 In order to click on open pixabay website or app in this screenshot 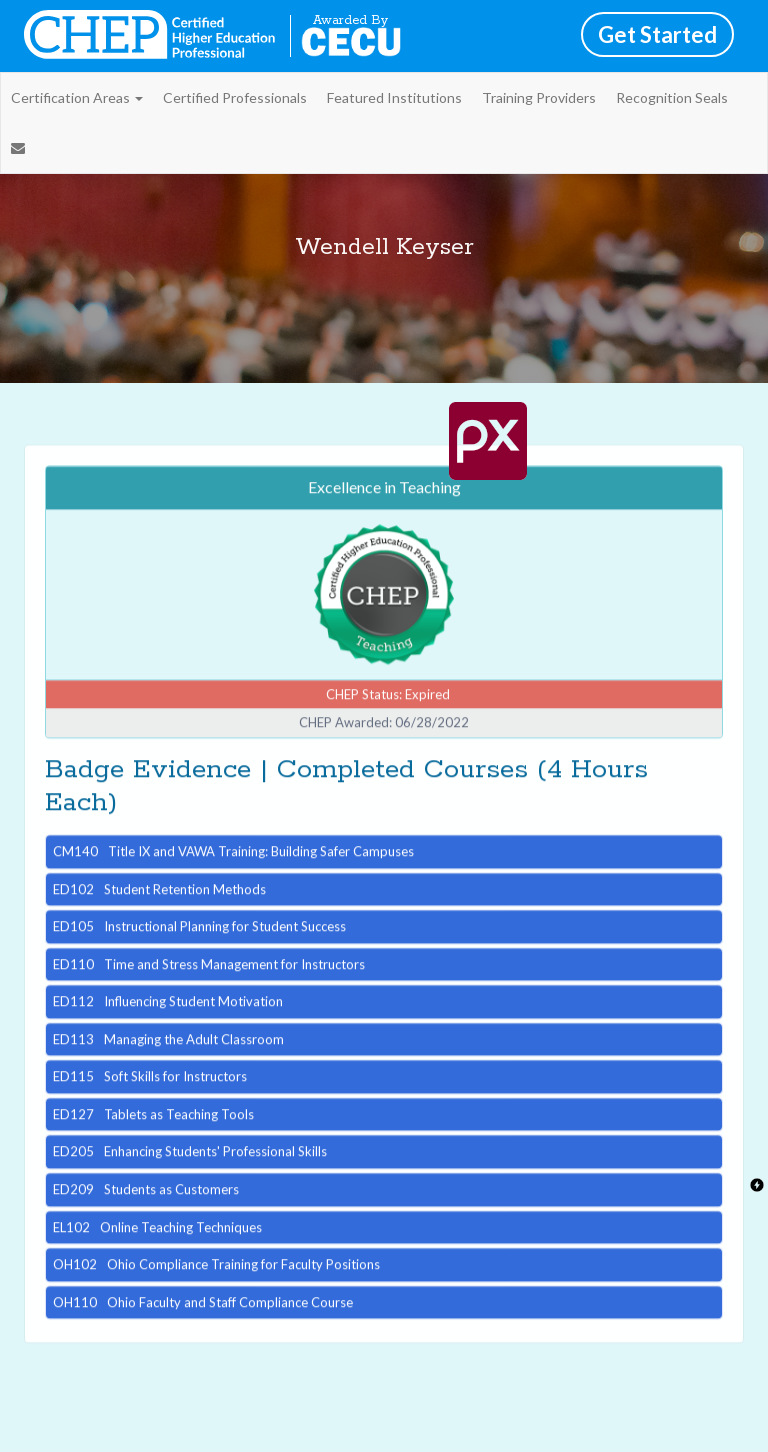, I will do `click(488, 441)`.